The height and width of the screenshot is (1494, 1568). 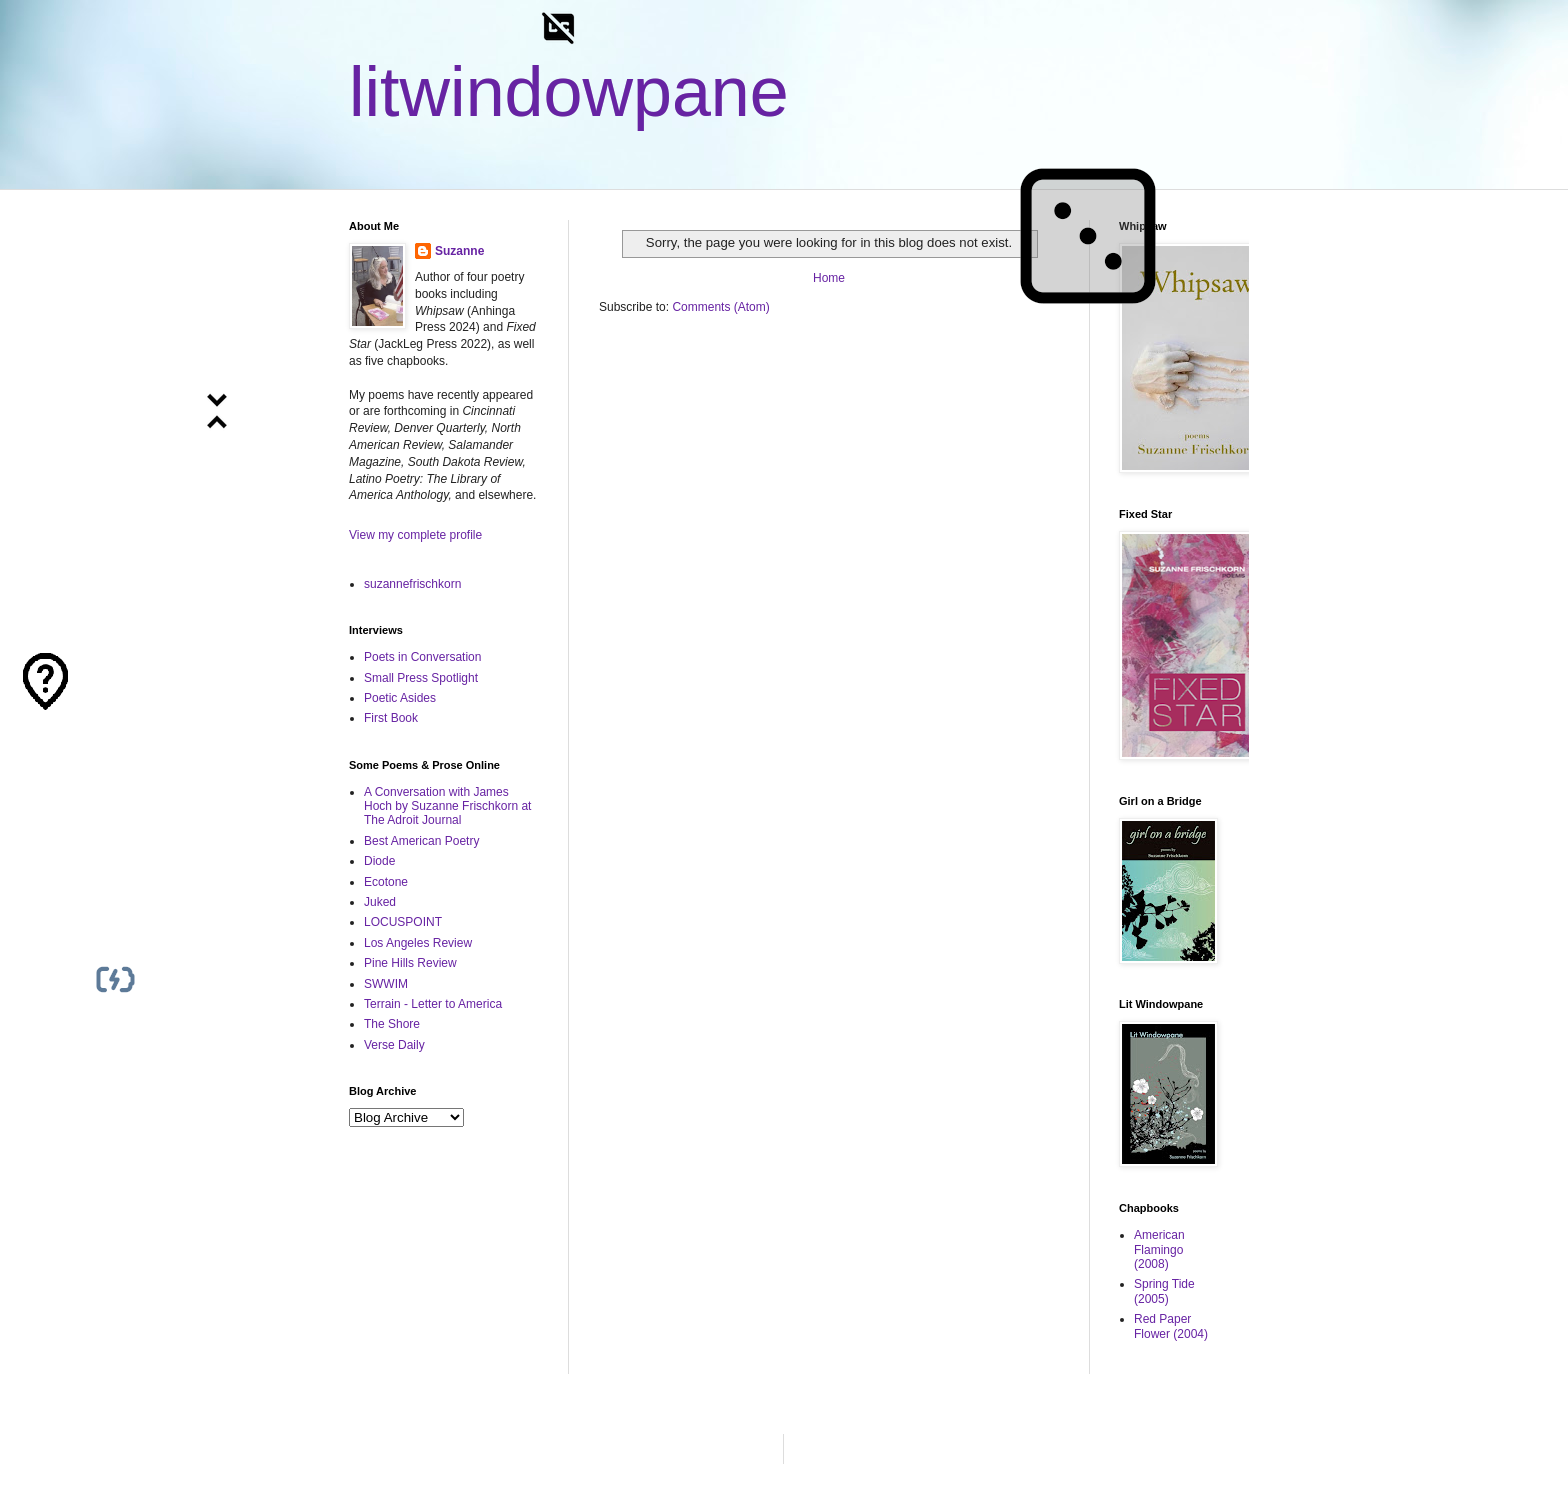 I want to click on indicates device is currently charging, so click(x=115, y=979).